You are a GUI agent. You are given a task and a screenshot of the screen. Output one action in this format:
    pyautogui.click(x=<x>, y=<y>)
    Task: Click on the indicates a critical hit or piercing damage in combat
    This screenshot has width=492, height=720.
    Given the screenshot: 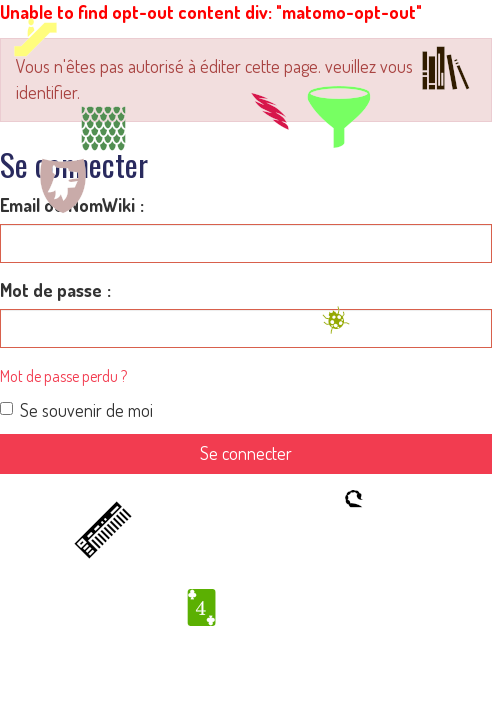 What is the action you would take?
    pyautogui.click(x=270, y=111)
    